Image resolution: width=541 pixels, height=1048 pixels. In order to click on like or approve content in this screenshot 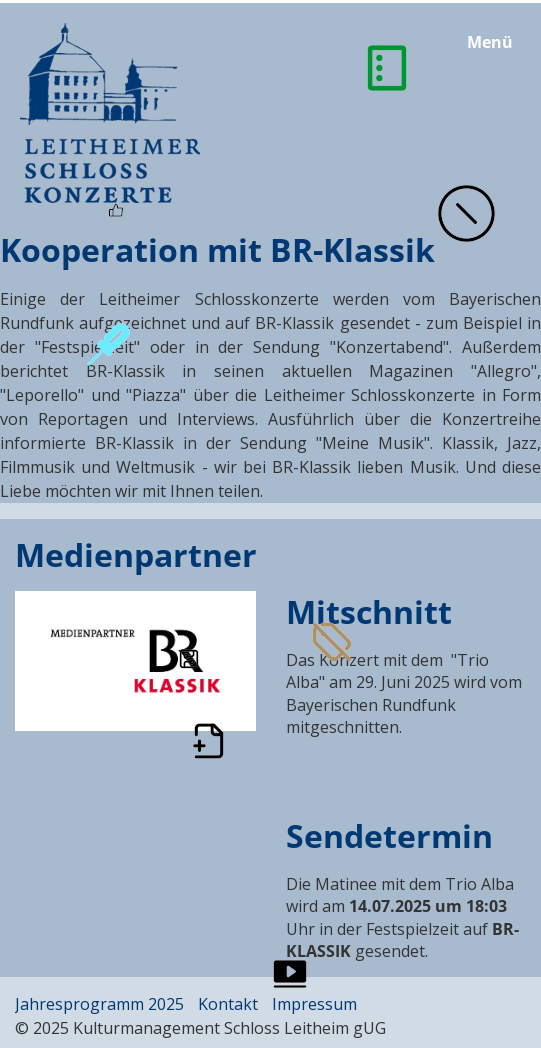, I will do `click(116, 211)`.